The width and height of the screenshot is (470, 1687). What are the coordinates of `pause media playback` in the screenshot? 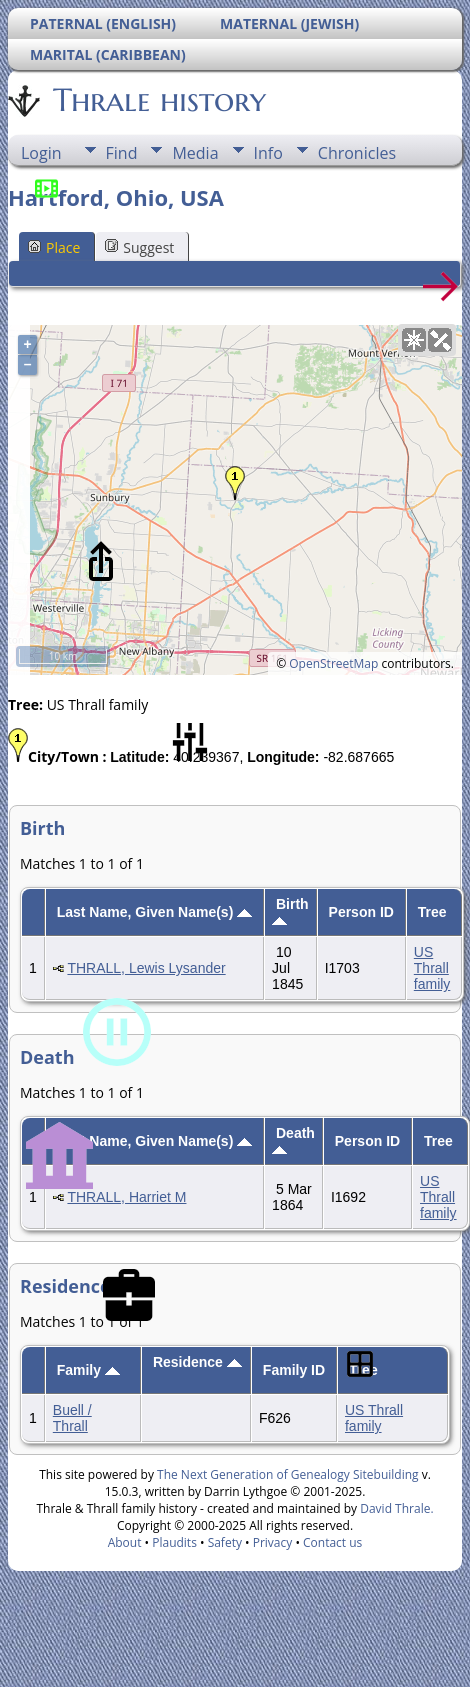 It's located at (117, 1032).